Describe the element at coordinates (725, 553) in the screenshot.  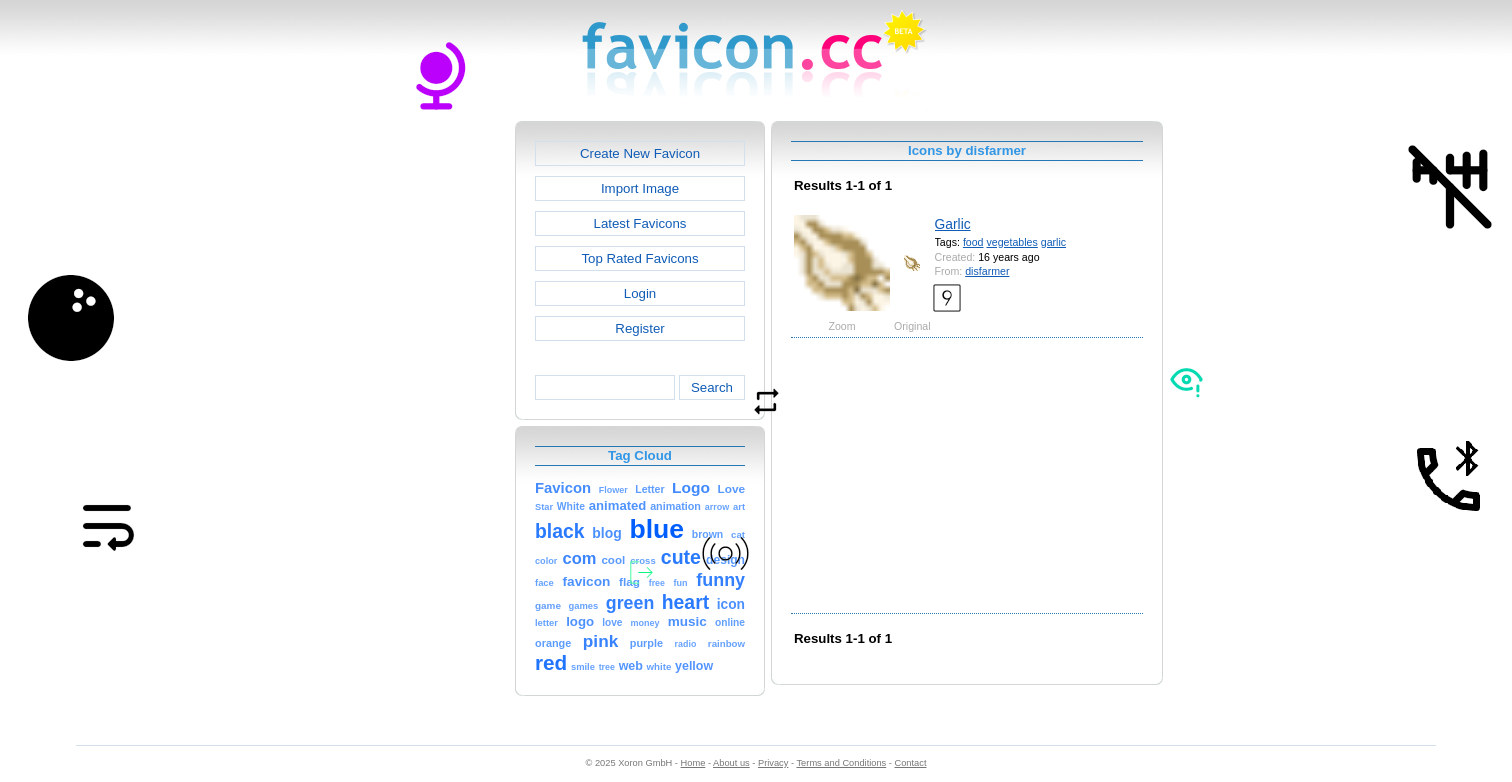
I see `broadcast or stream live content` at that location.